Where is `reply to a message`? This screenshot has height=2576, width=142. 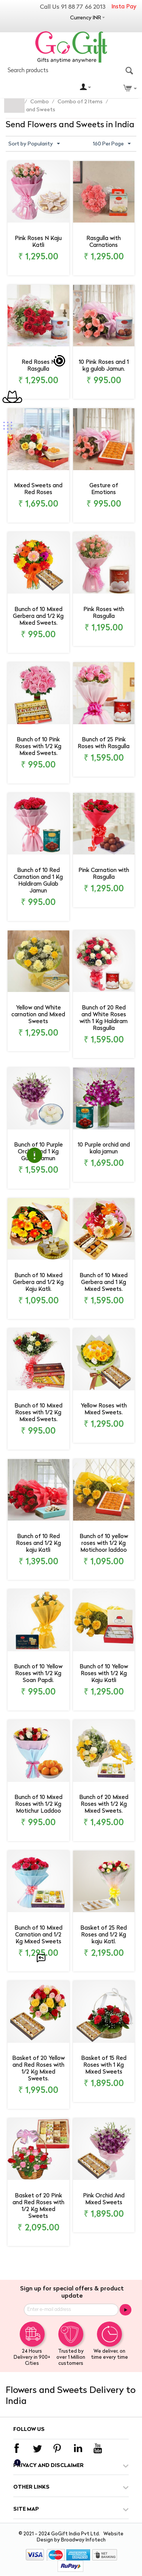
reply to a message is located at coordinates (41, 1958).